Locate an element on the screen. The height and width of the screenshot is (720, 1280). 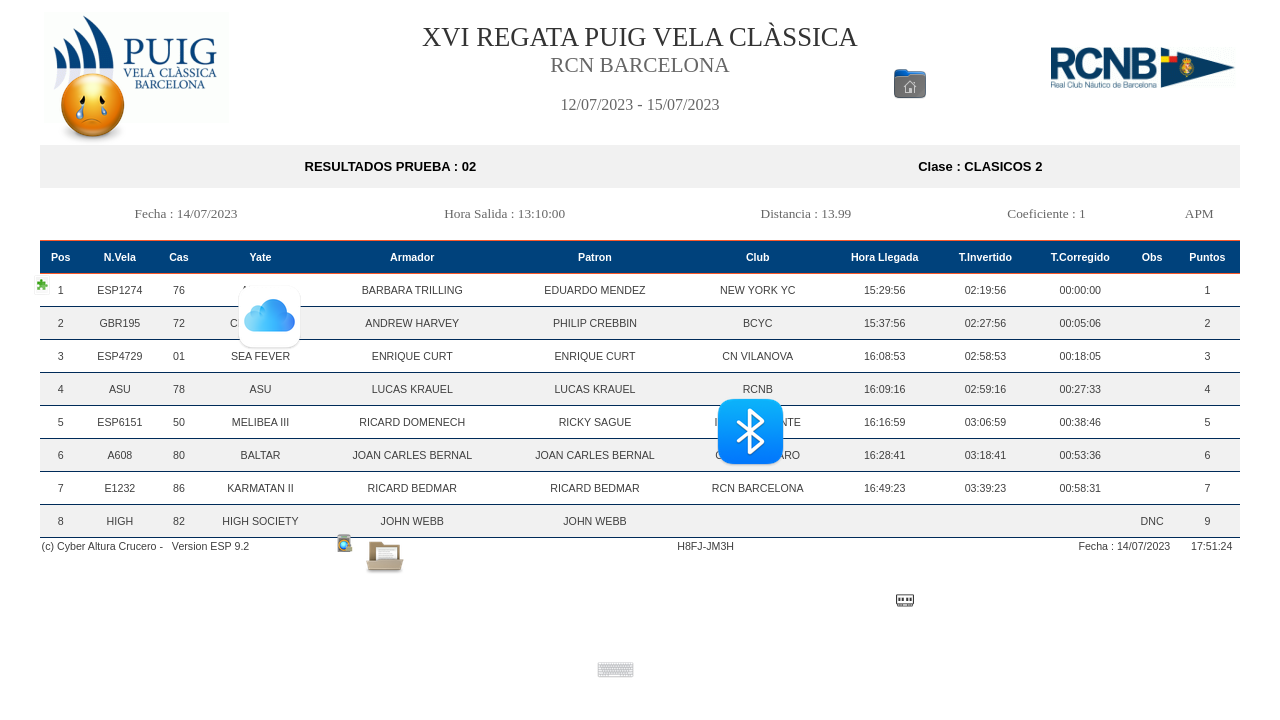
open iCloud Drive folder is located at coordinates (269, 316).